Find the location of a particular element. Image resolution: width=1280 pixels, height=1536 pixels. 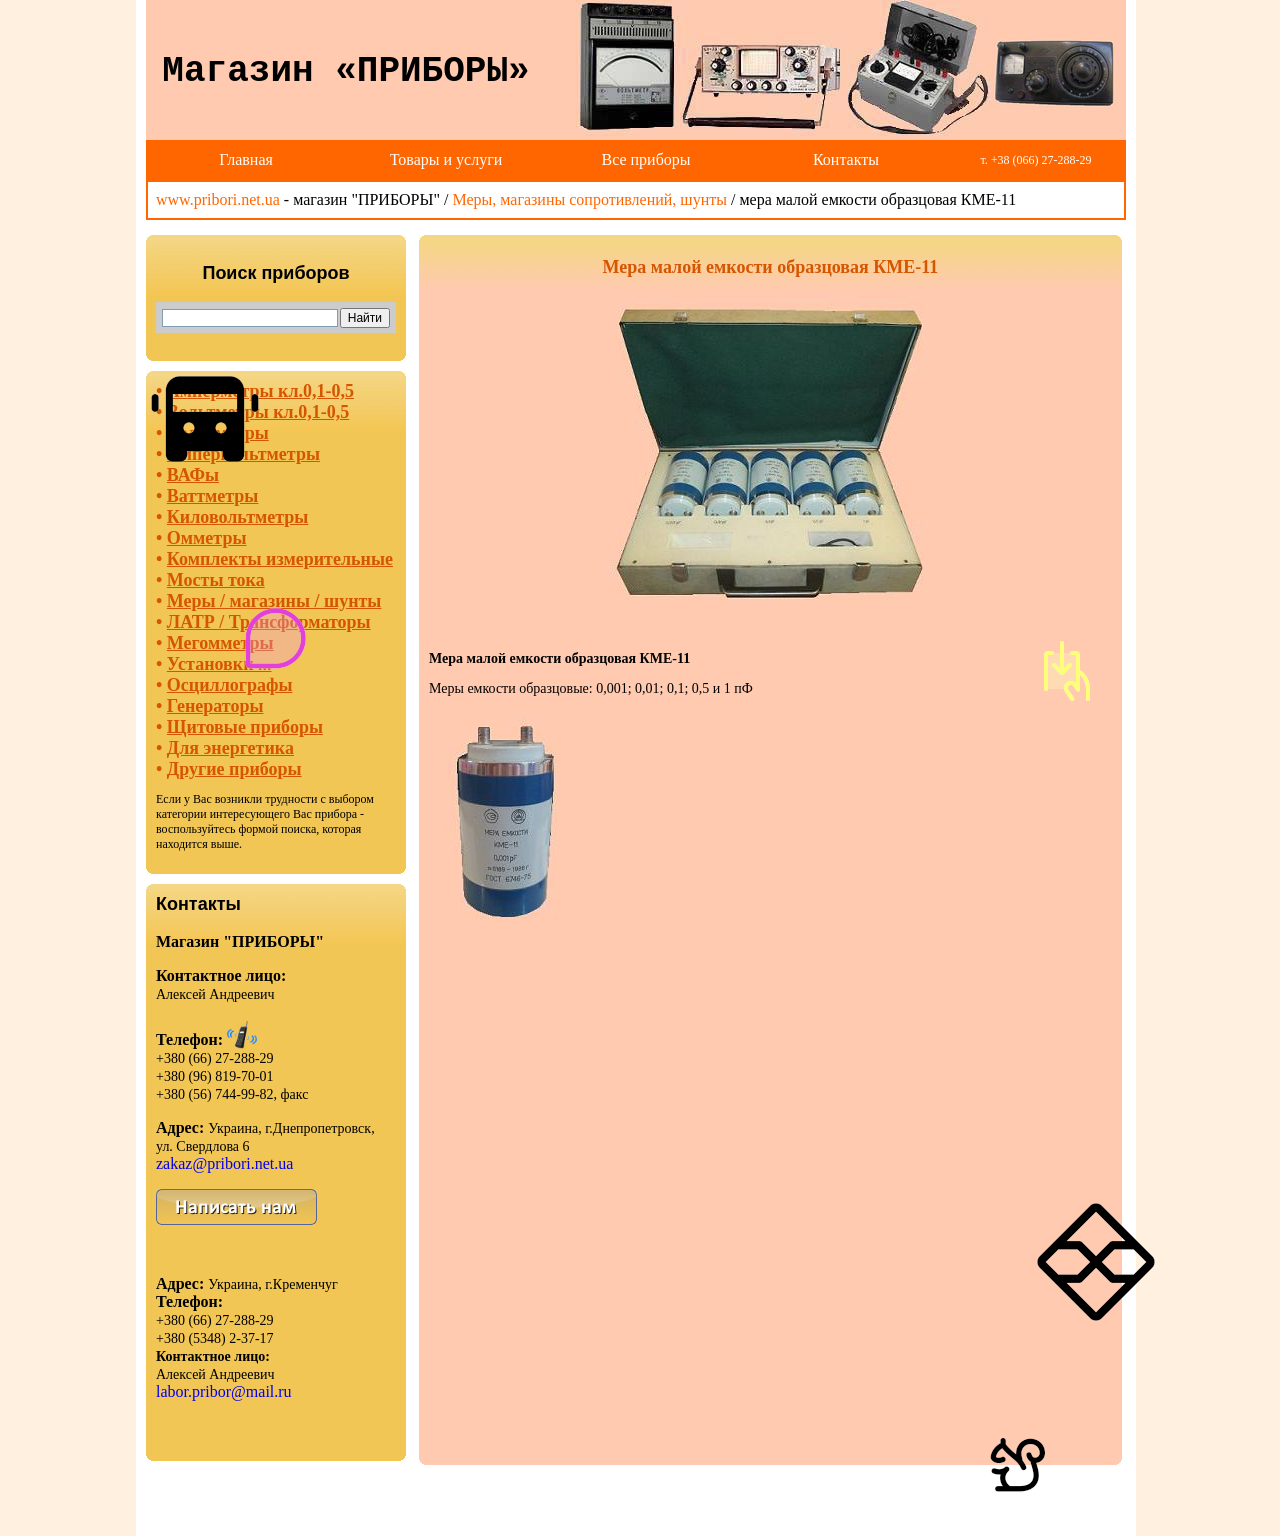

open chat or messaging is located at coordinates (274, 639).